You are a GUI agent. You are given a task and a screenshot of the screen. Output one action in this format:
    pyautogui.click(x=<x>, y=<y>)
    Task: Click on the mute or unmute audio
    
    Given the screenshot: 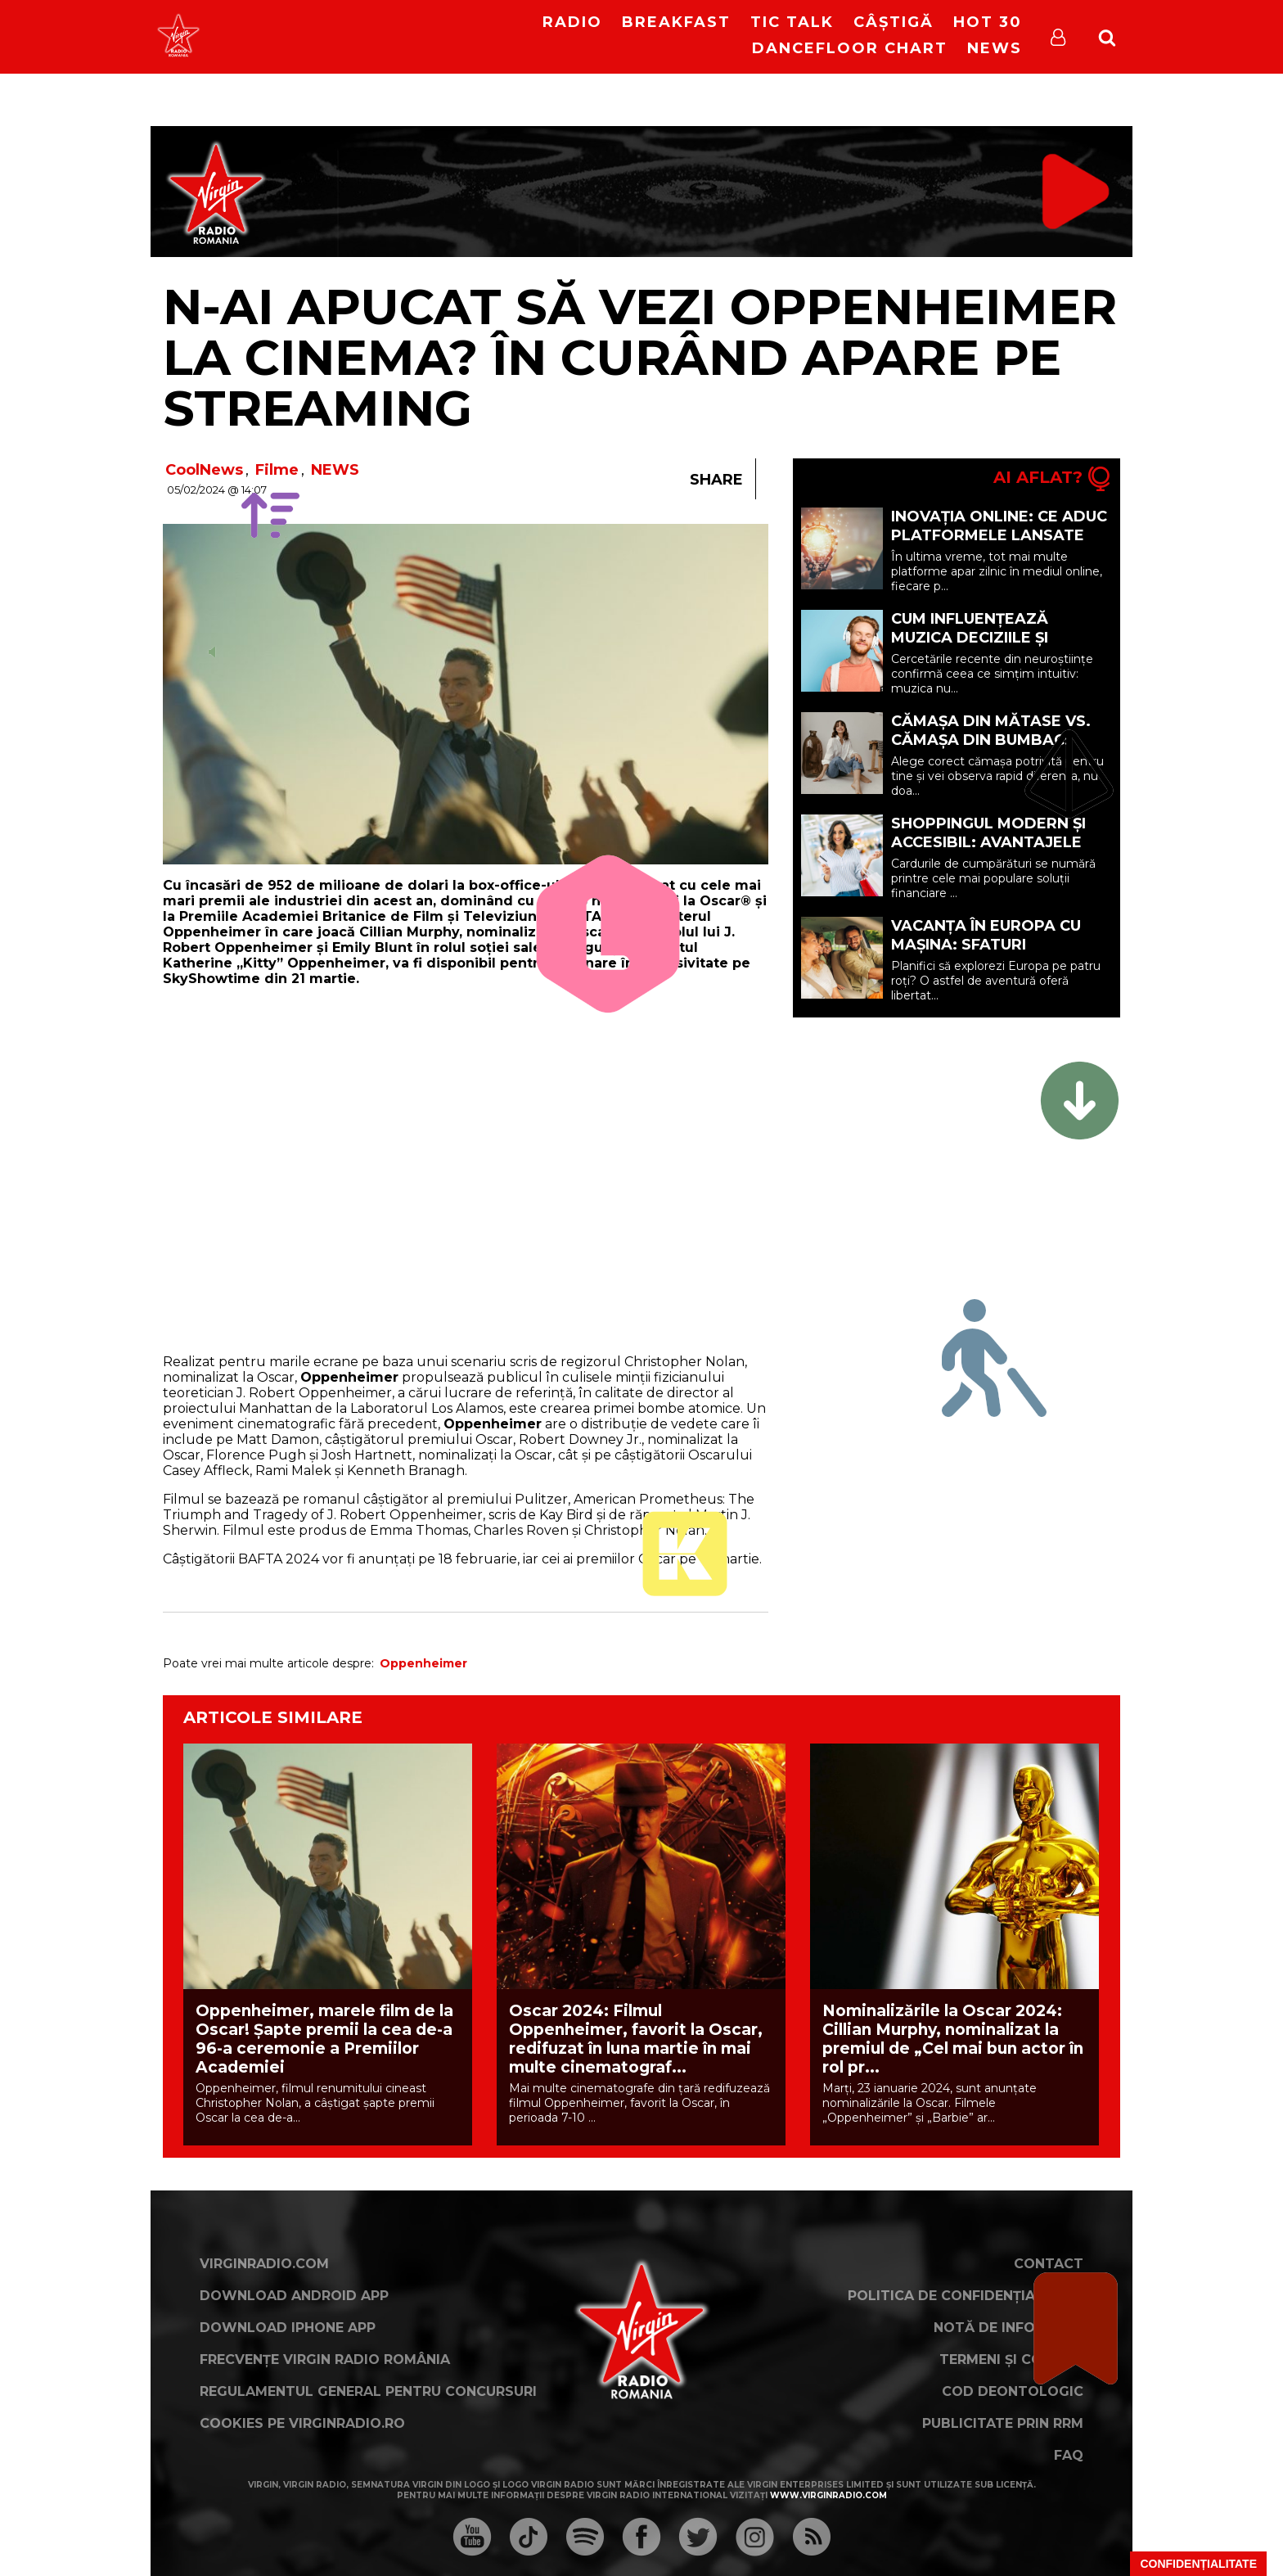 What is the action you would take?
    pyautogui.click(x=212, y=652)
    